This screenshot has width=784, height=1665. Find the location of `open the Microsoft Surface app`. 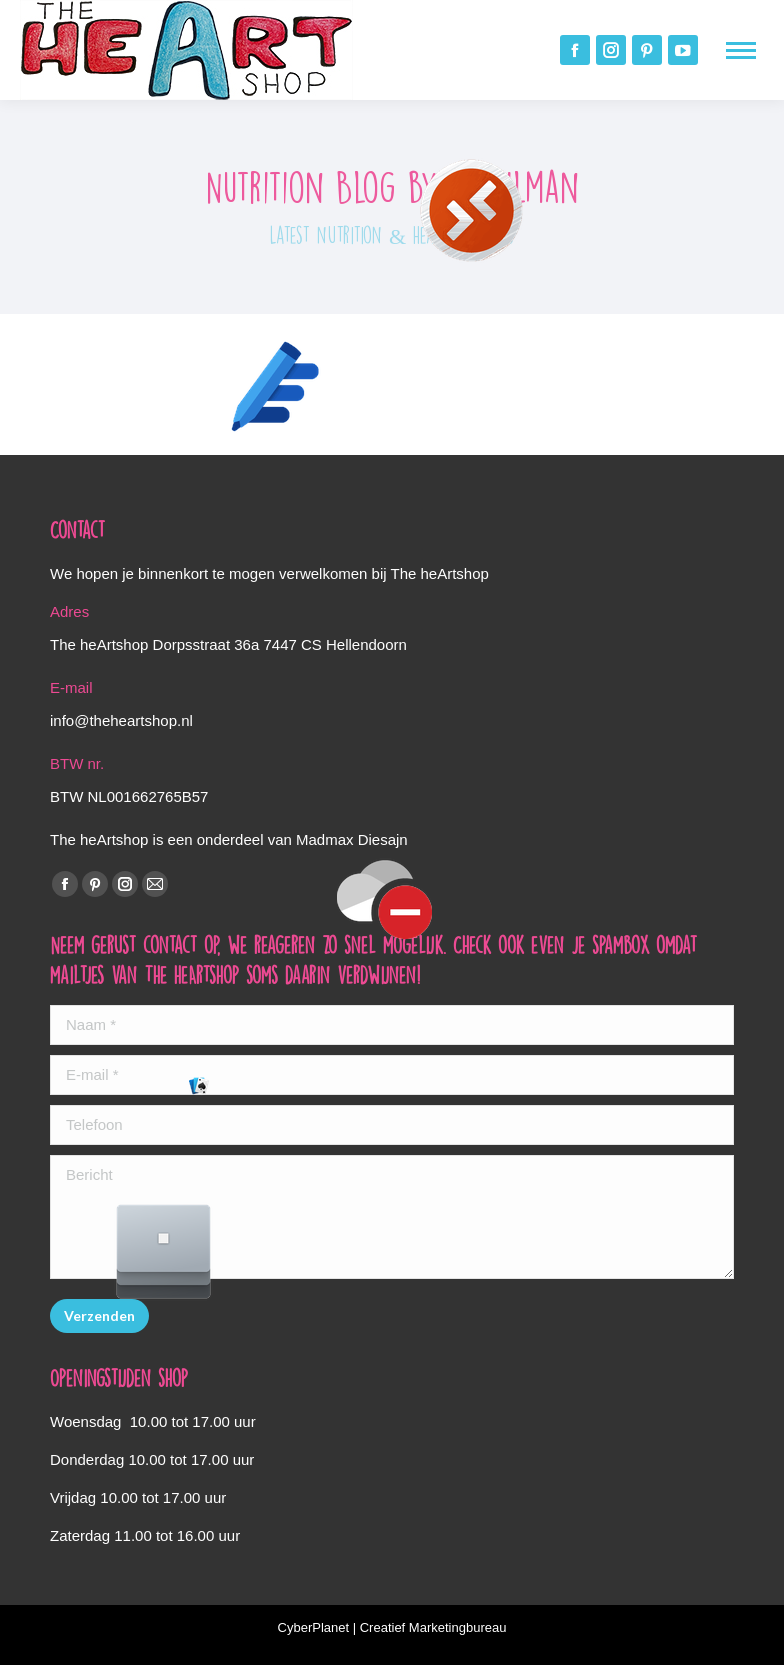

open the Microsoft Surface app is located at coordinates (163, 1251).